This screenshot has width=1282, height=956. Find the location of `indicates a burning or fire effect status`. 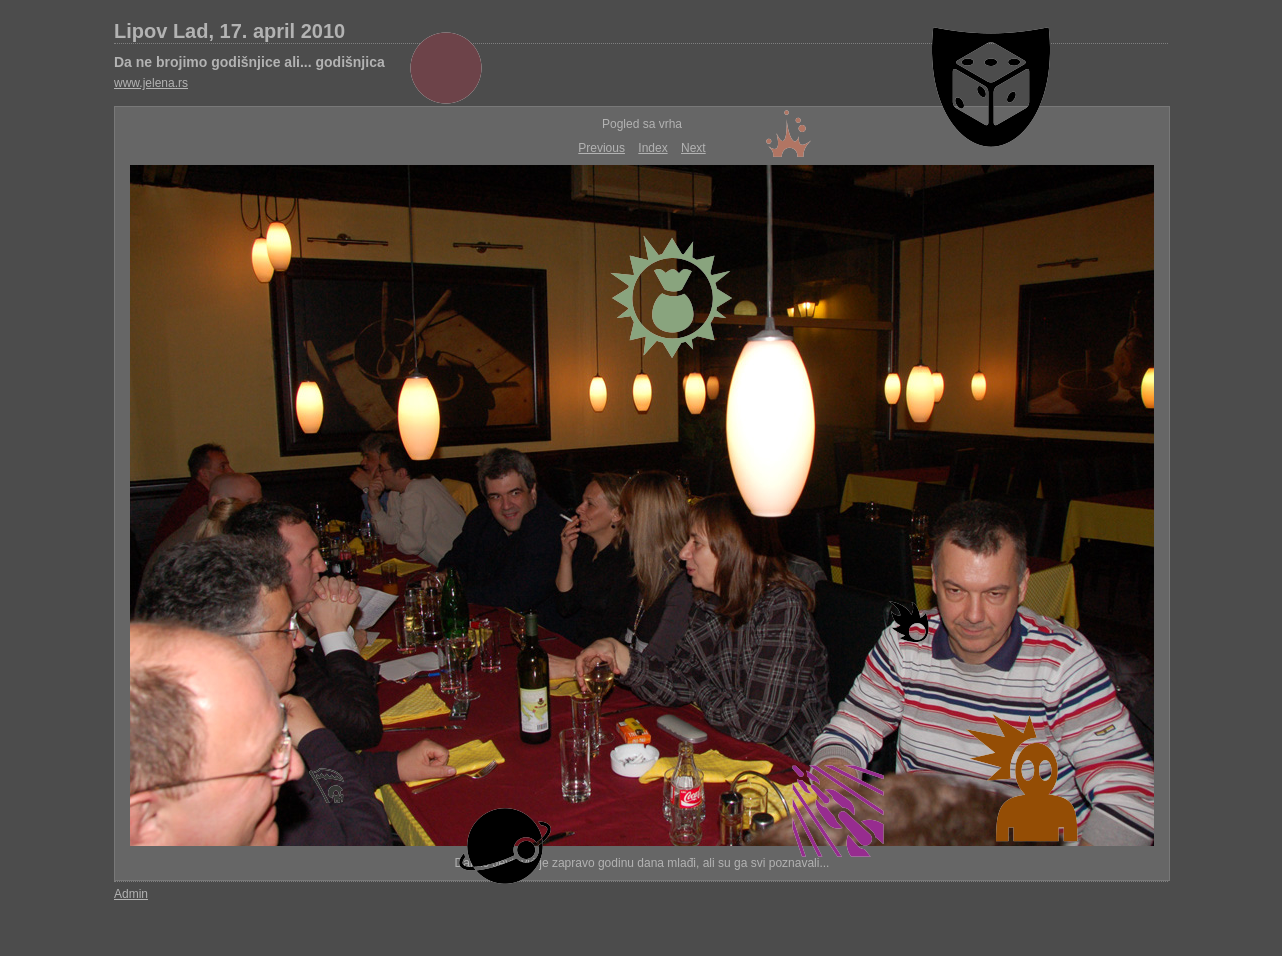

indicates a burning or fire effect status is located at coordinates (907, 620).